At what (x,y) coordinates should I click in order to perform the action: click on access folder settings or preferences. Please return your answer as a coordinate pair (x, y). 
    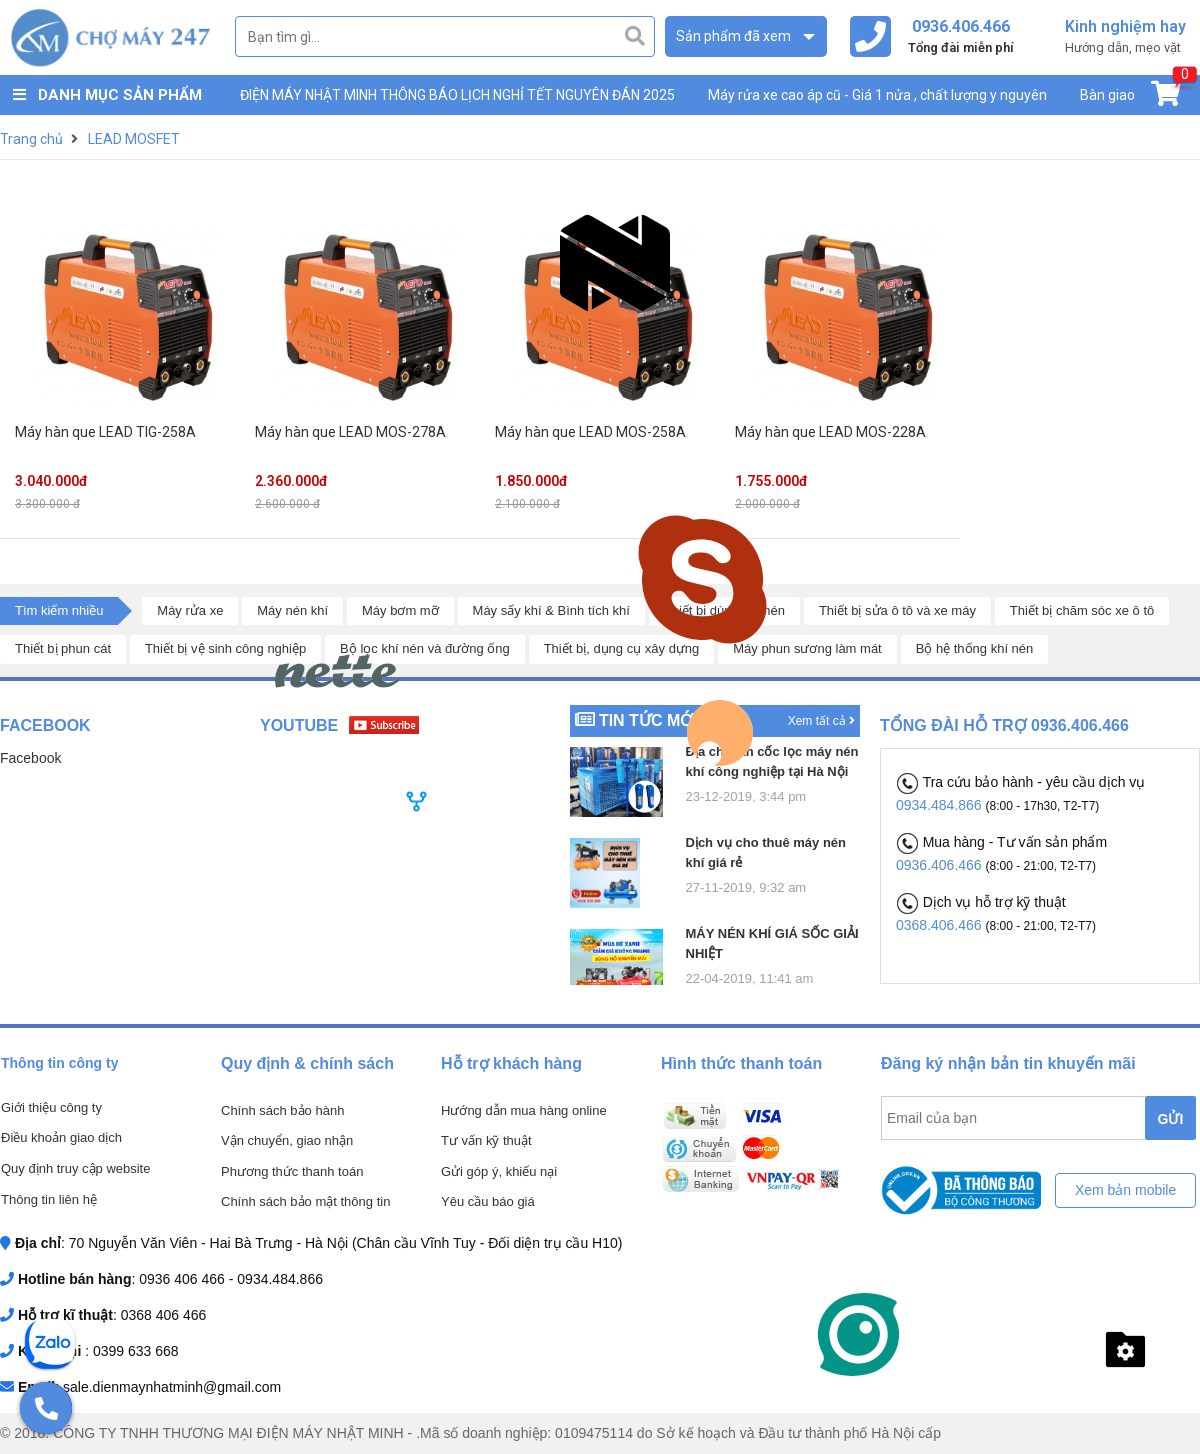
    Looking at the image, I should click on (1125, 1349).